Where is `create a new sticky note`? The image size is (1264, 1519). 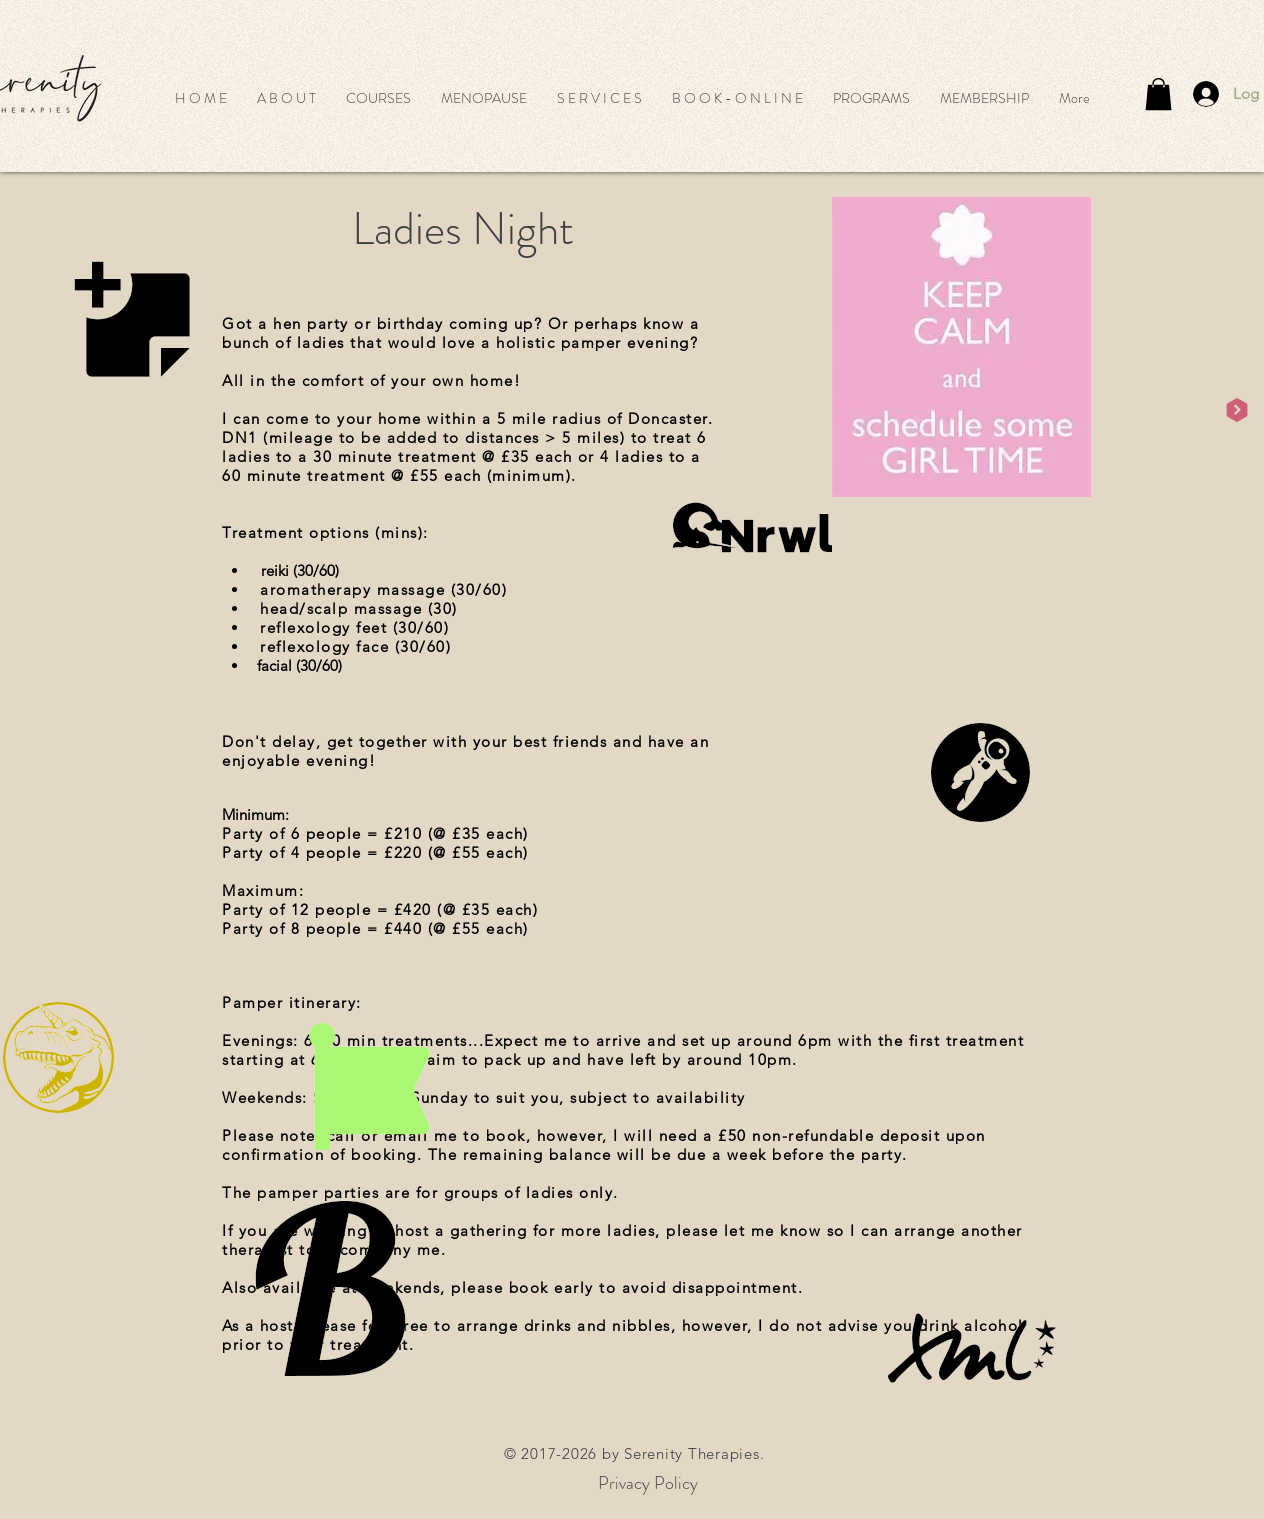
create a new sticky note is located at coordinates (138, 325).